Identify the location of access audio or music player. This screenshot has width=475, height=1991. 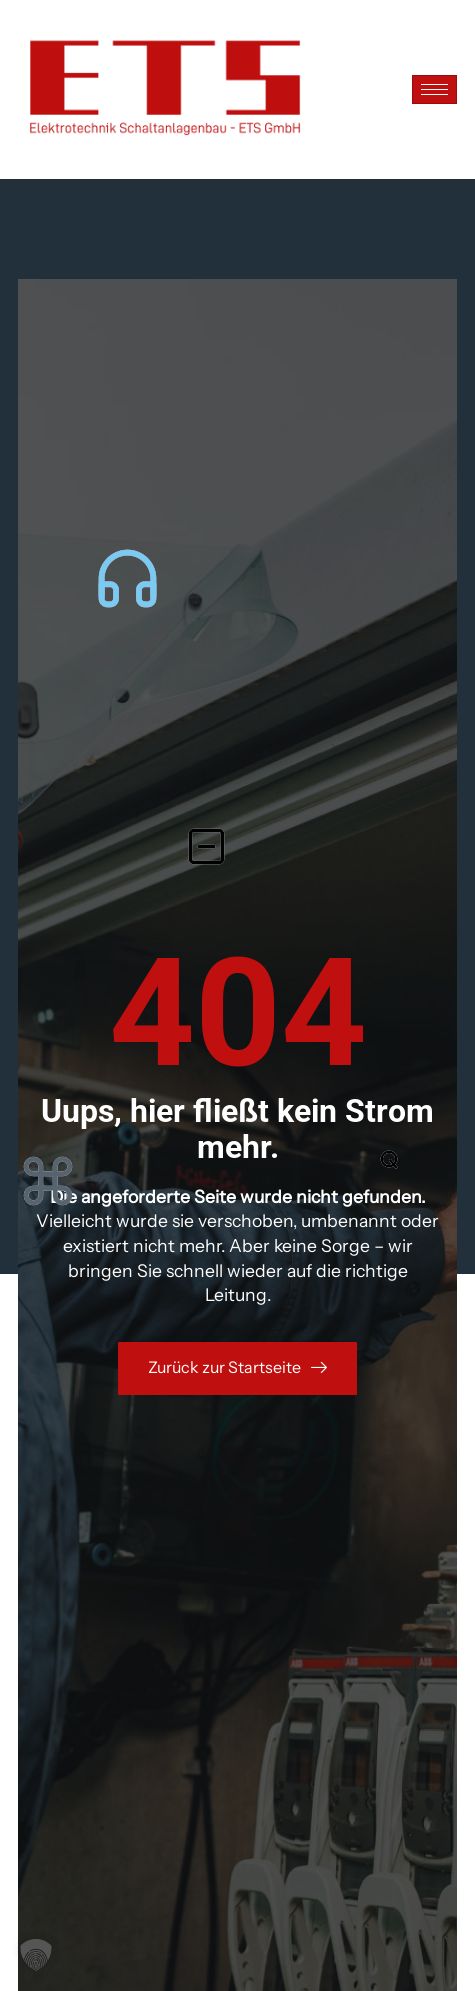
(127, 578).